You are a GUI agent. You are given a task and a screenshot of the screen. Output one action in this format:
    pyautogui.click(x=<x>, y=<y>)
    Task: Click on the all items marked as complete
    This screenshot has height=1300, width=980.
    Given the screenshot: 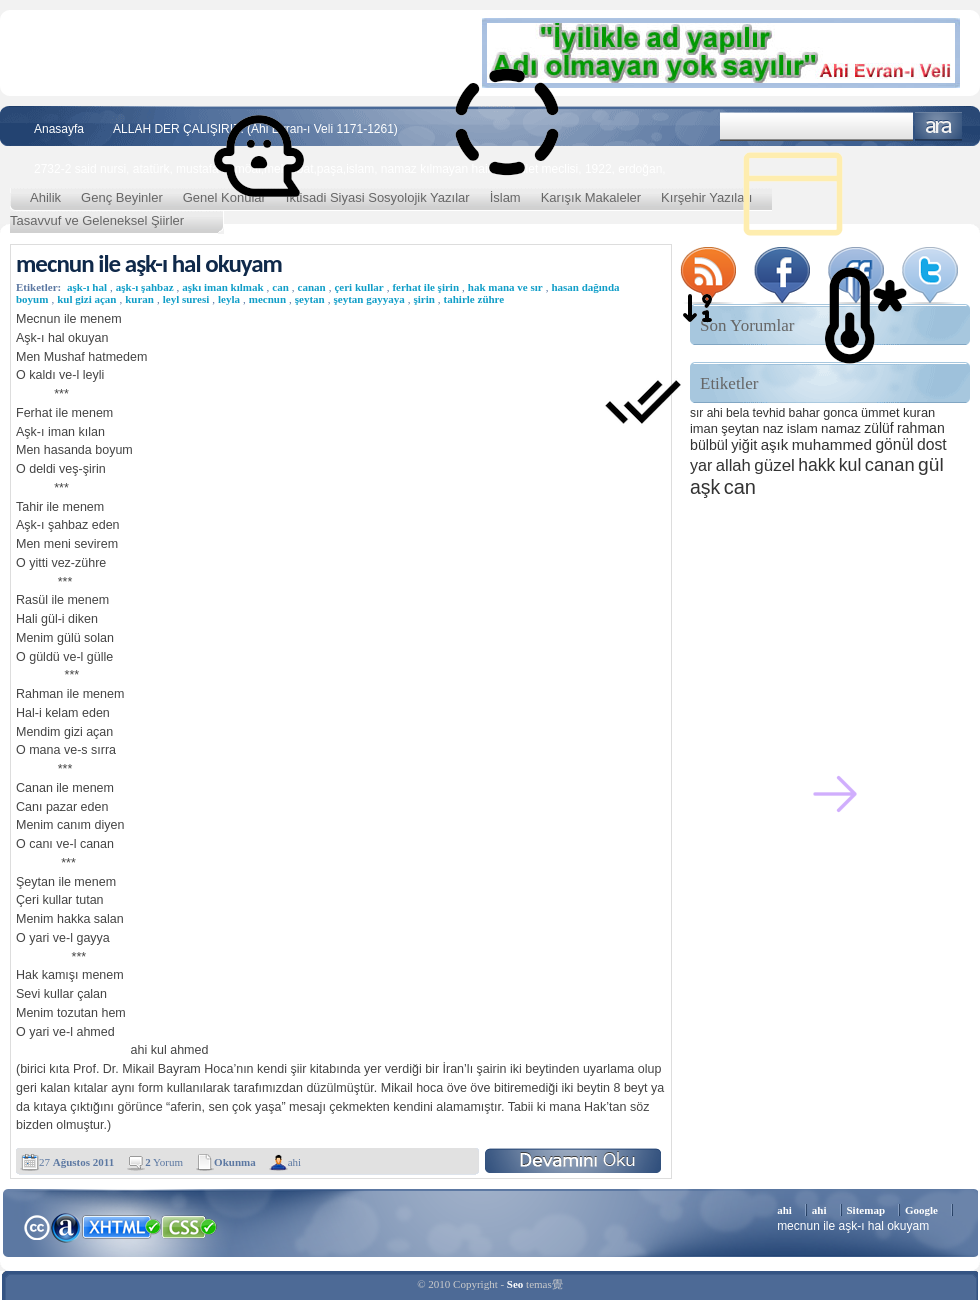 What is the action you would take?
    pyautogui.click(x=643, y=401)
    